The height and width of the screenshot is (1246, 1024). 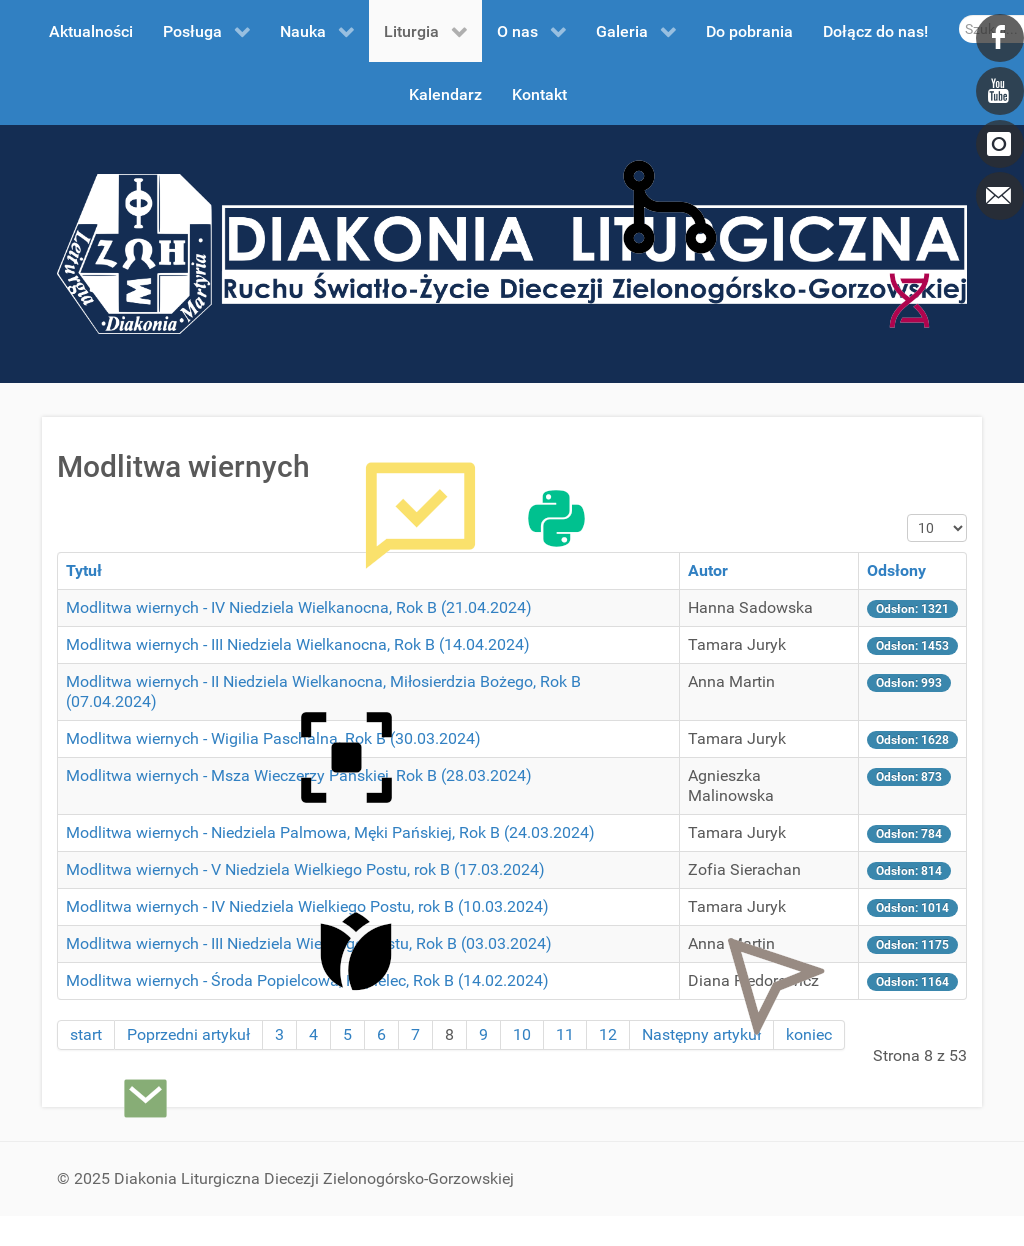 What do you see at coordinates (420, 511) in the screenshot?
I see `message sent successfully` at bounding box center [420, 511].